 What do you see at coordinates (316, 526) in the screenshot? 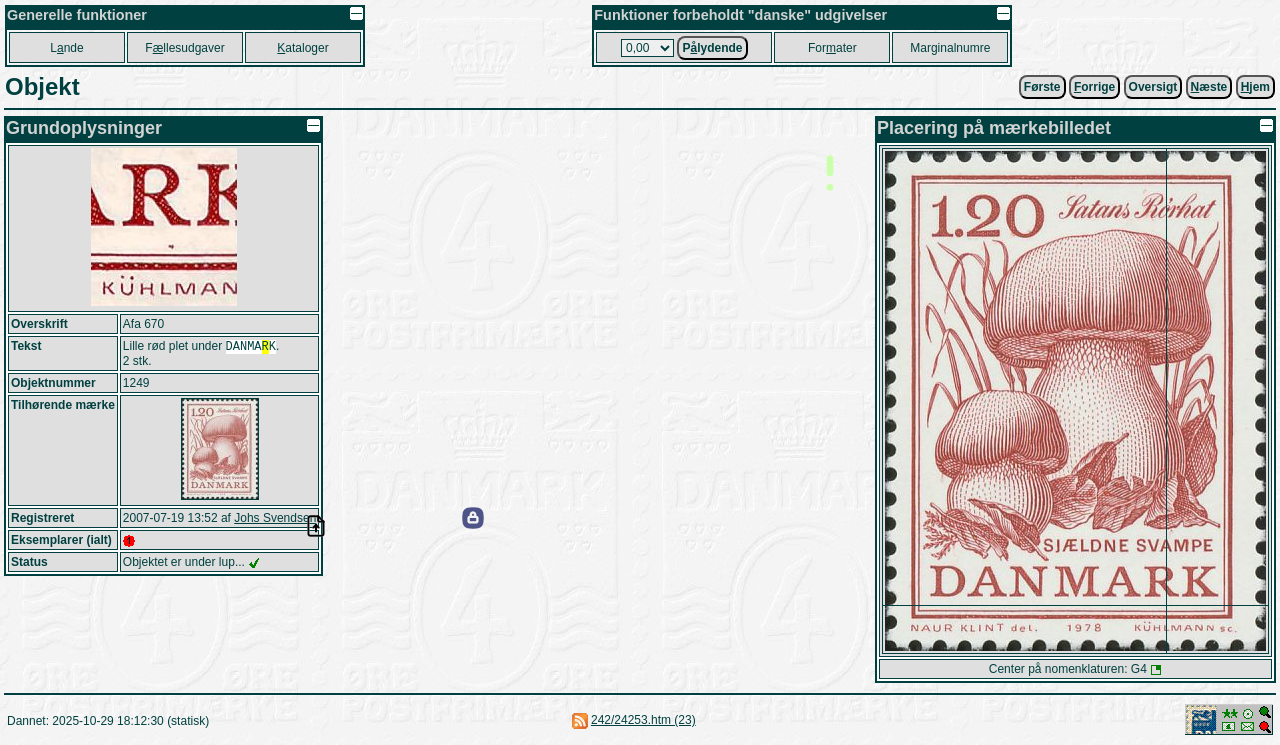
I see `upload a file from your device` at bounding box center [316, 526].